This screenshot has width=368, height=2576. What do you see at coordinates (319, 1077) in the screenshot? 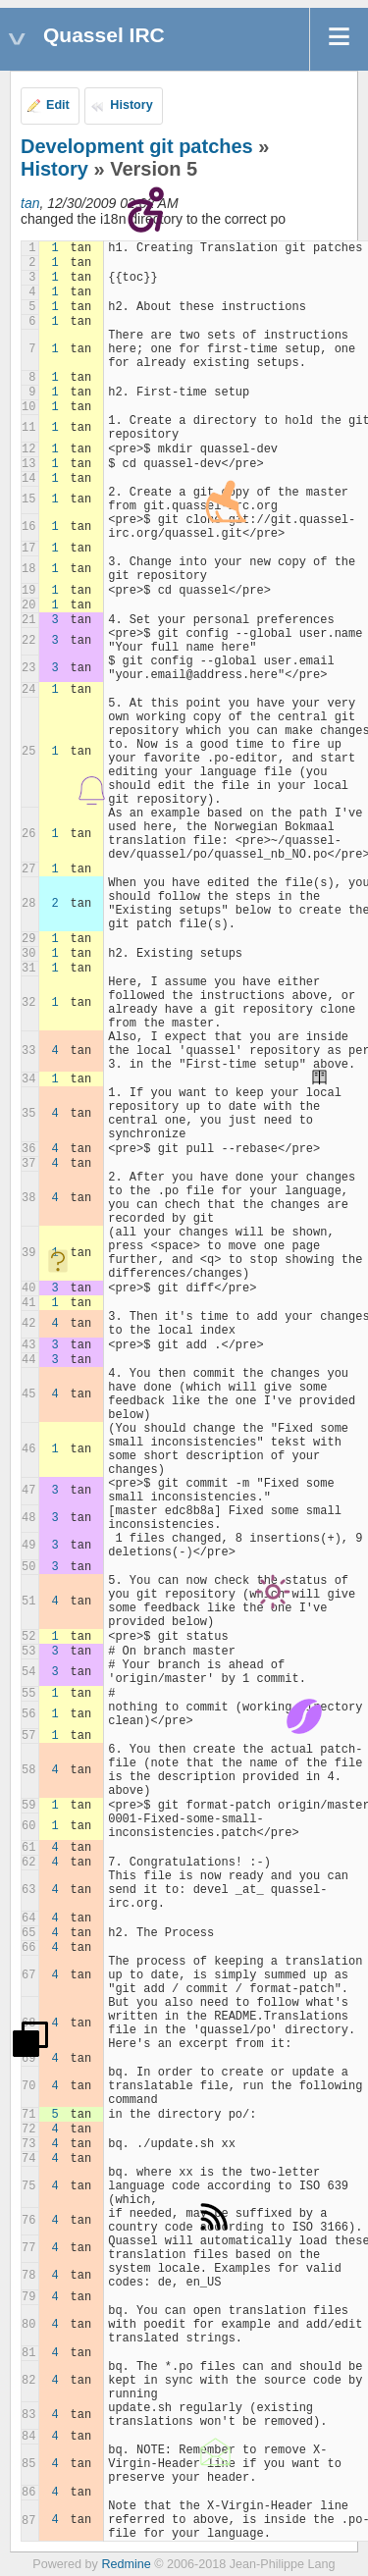
I see `access storage lockers` at bounding box center [319, 1077].